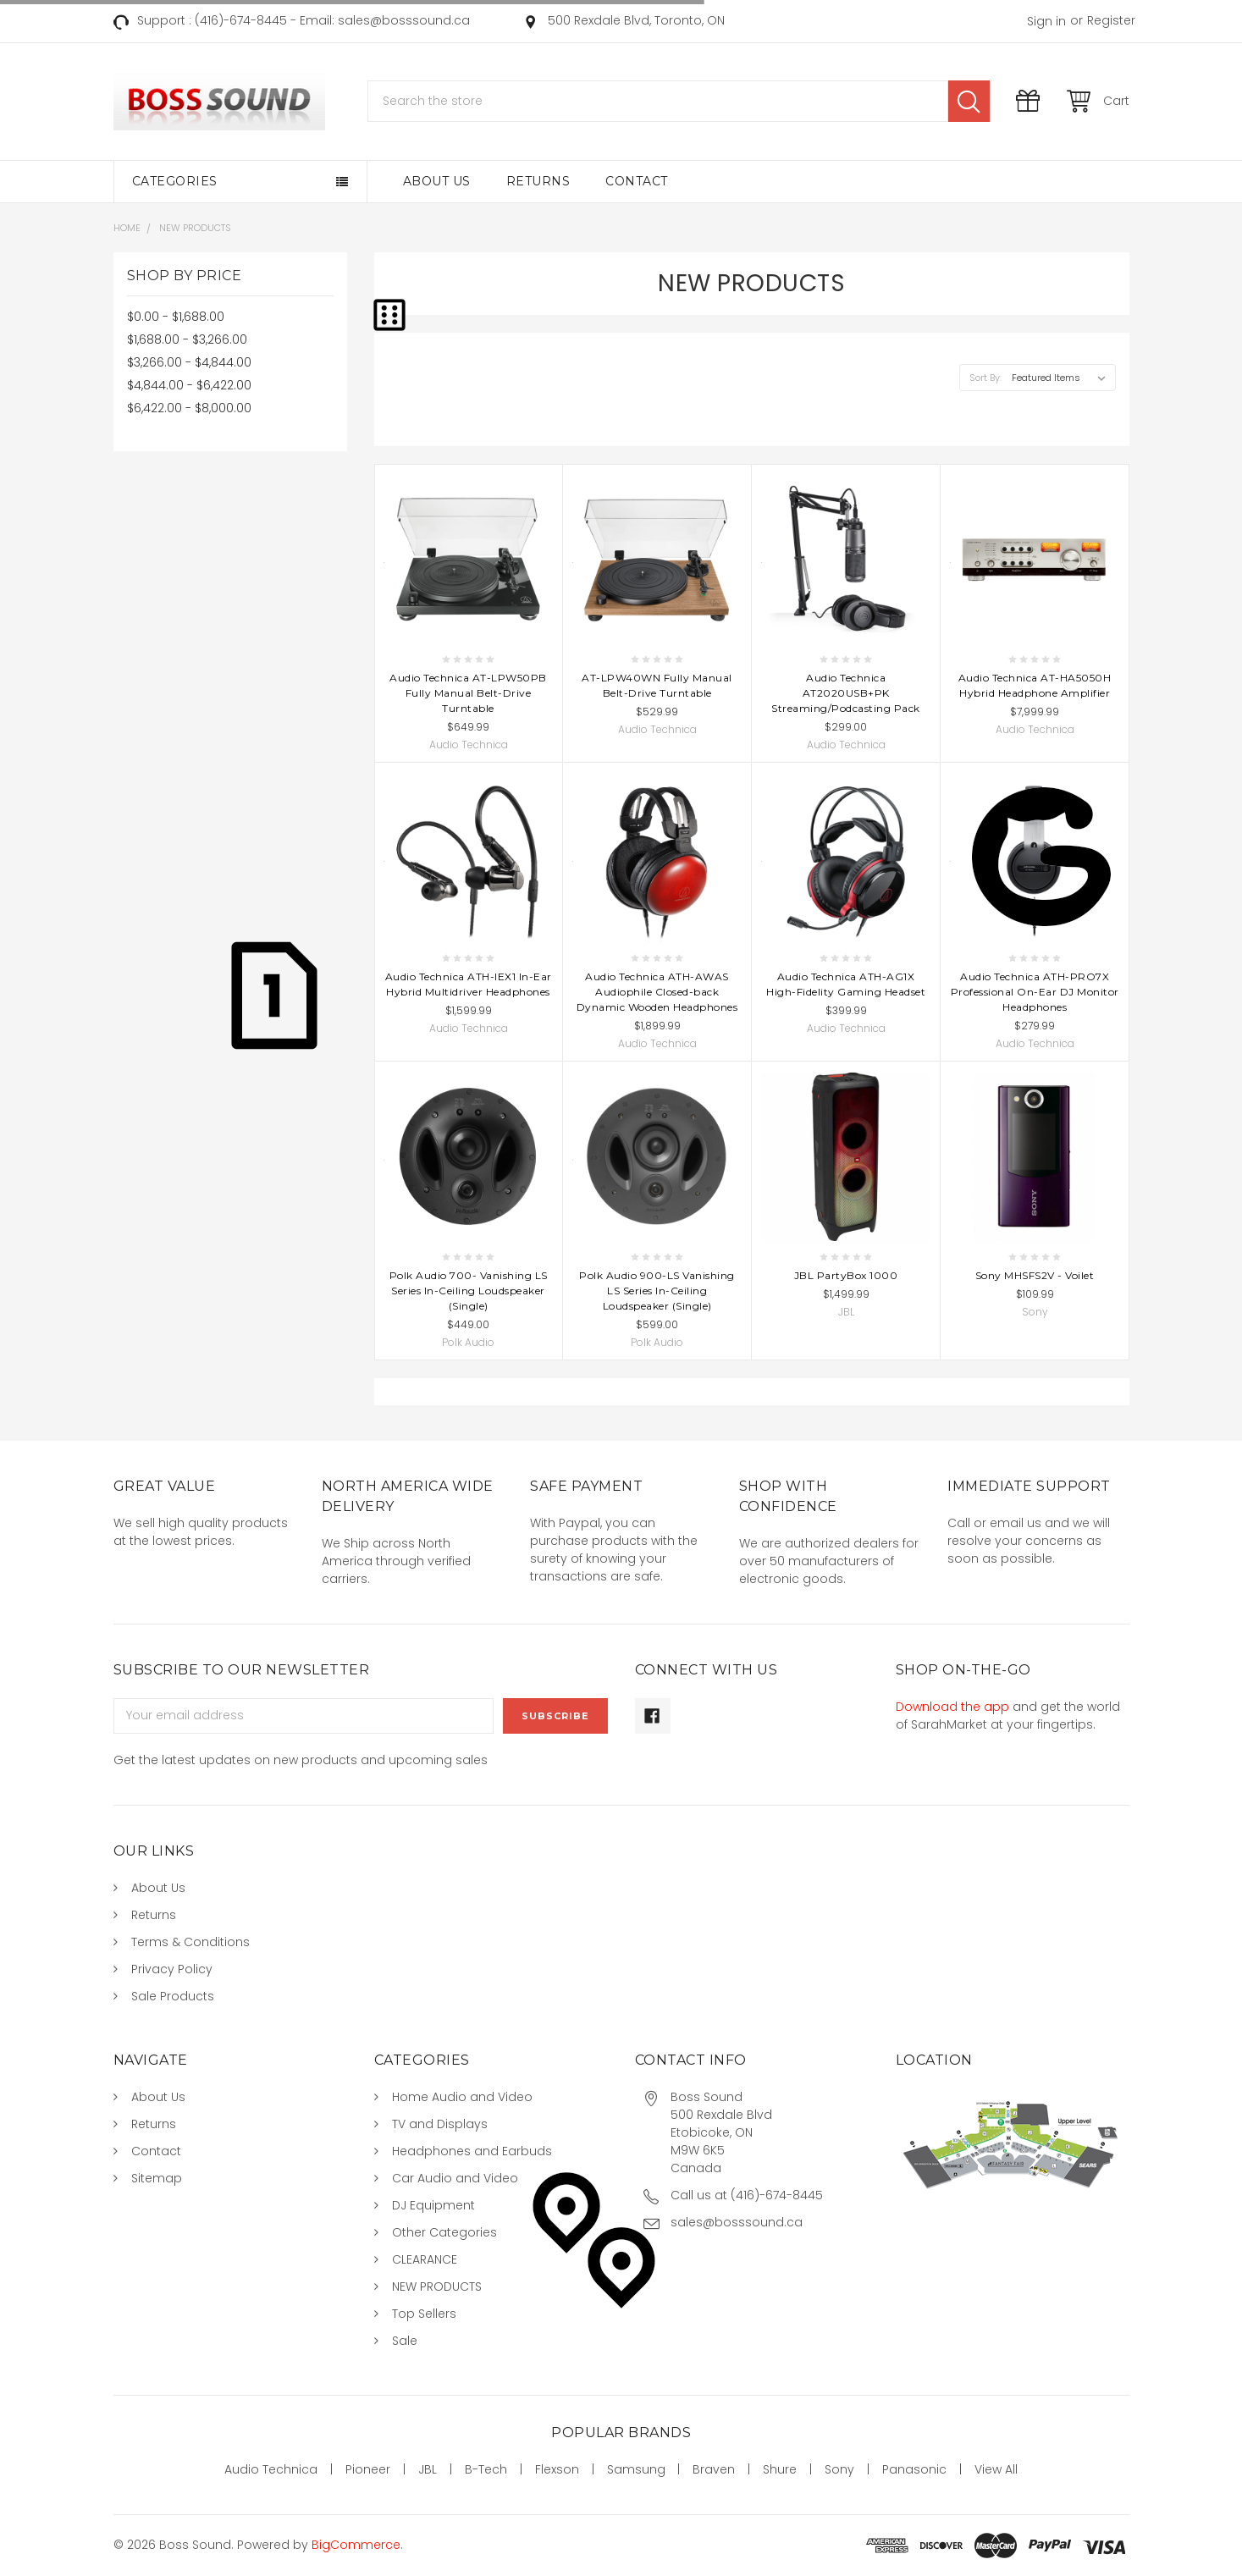  What do you see at coordinates (1041, 857) in the screenshot?
I see `open GitCode application` at bounding box center [1041, 857].